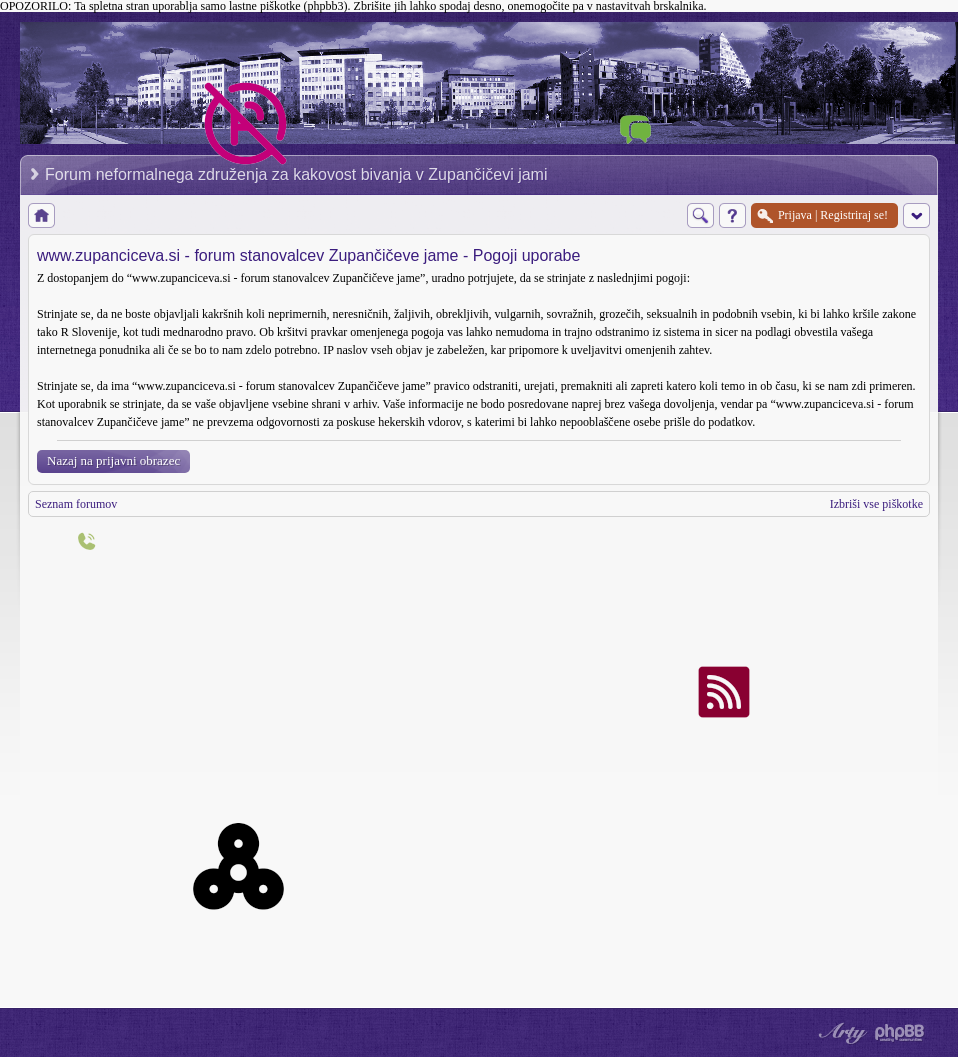 Image resolution: width=958 pixels, height=1057 pixels. What do you see at coordinates (724, 692) in the screenshot?
I see `subscribe to RSS feed` at bounding box center [724, 692].